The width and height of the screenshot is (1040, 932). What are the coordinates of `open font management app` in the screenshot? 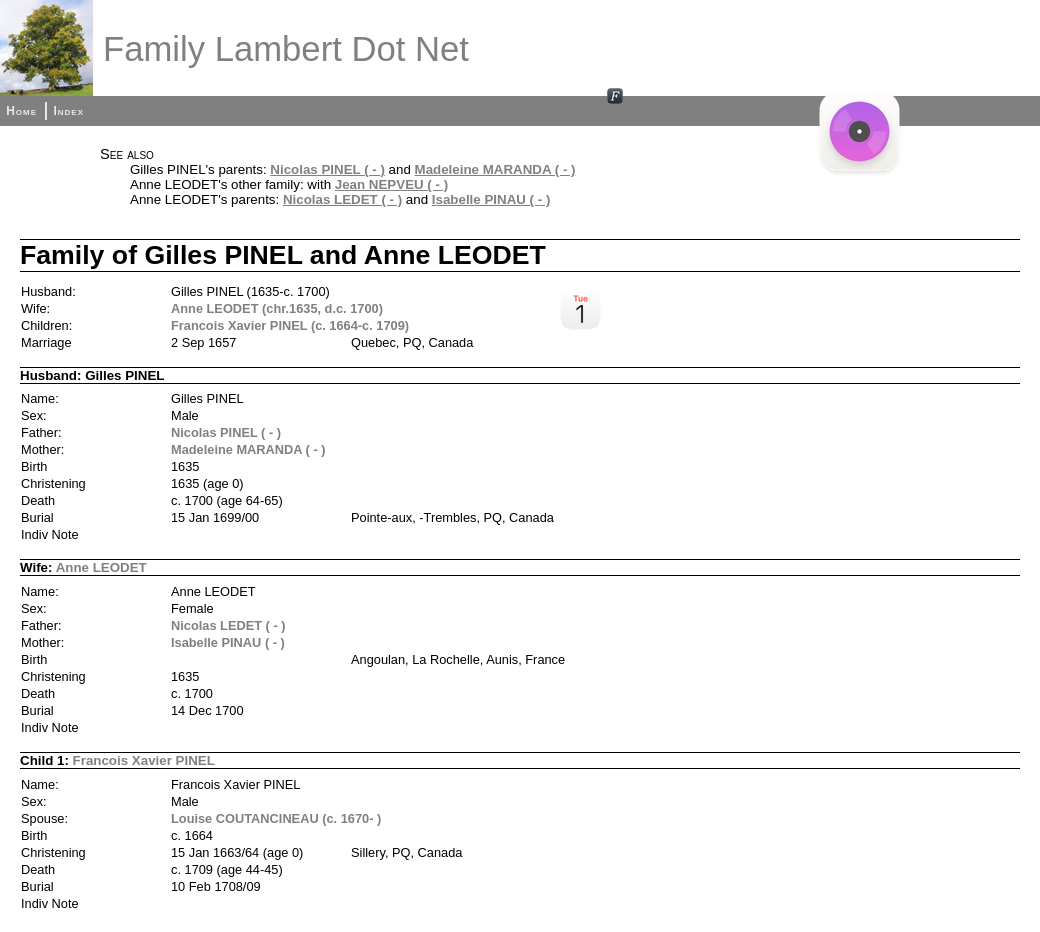 It's located at (615, 96).